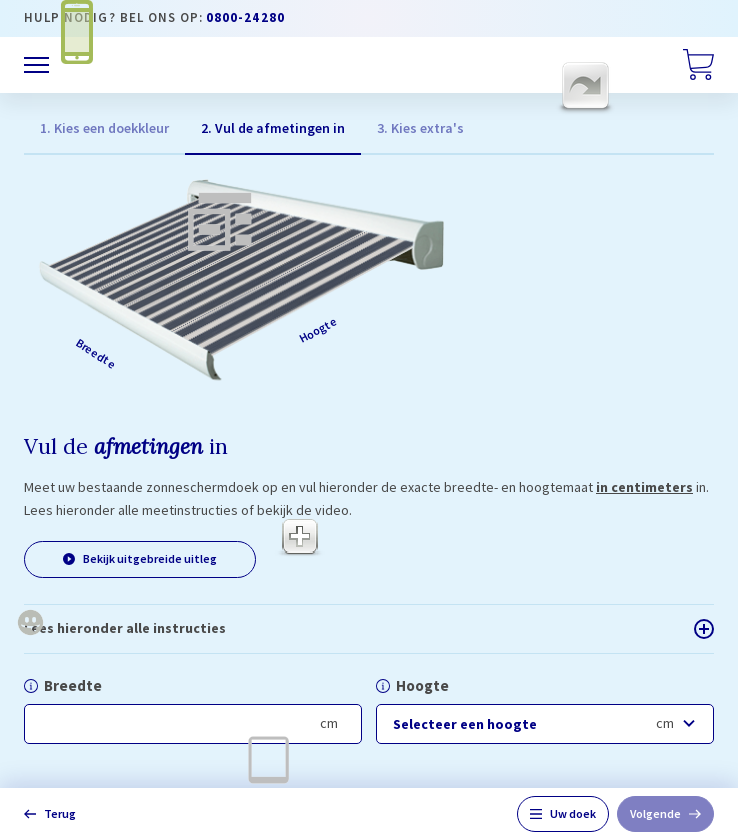  I want to click on indicates a symbolic link or shortcut to another file, so click(586, 88).